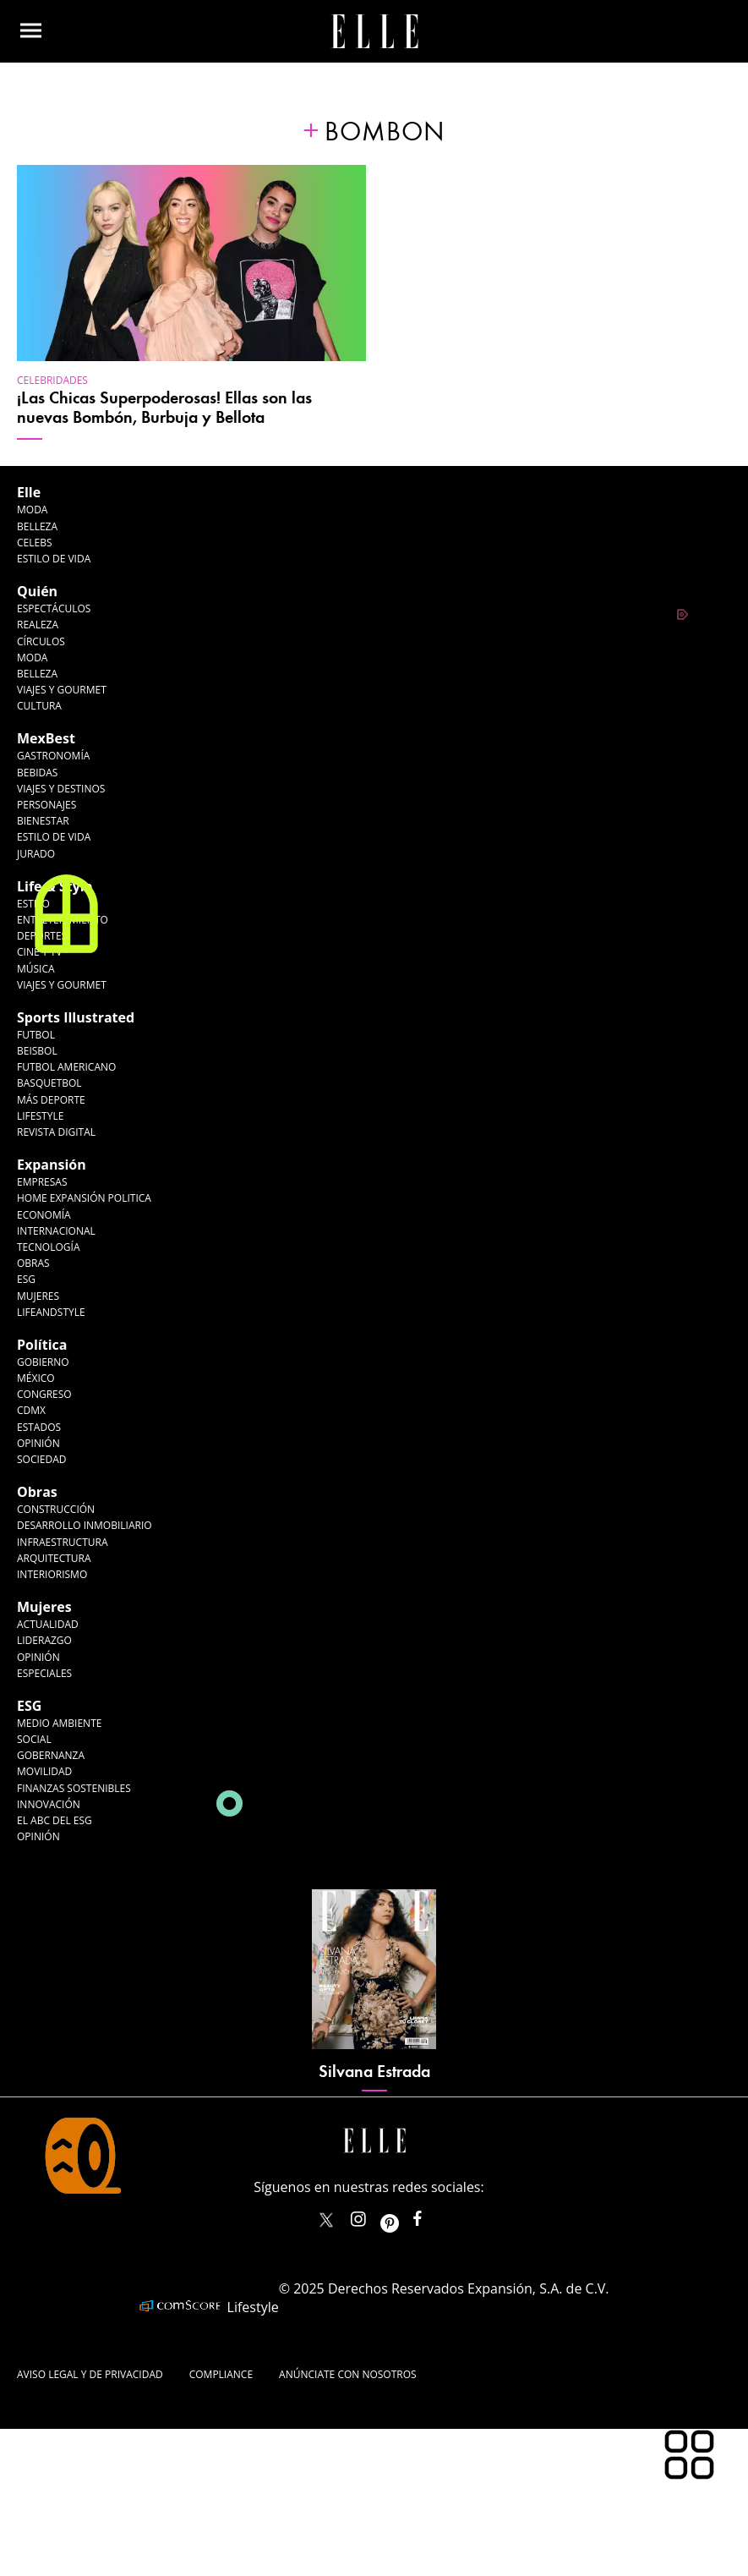  Describe the element at coordinates (66, 913) in the screenshot. I see `open a new window` at that location.